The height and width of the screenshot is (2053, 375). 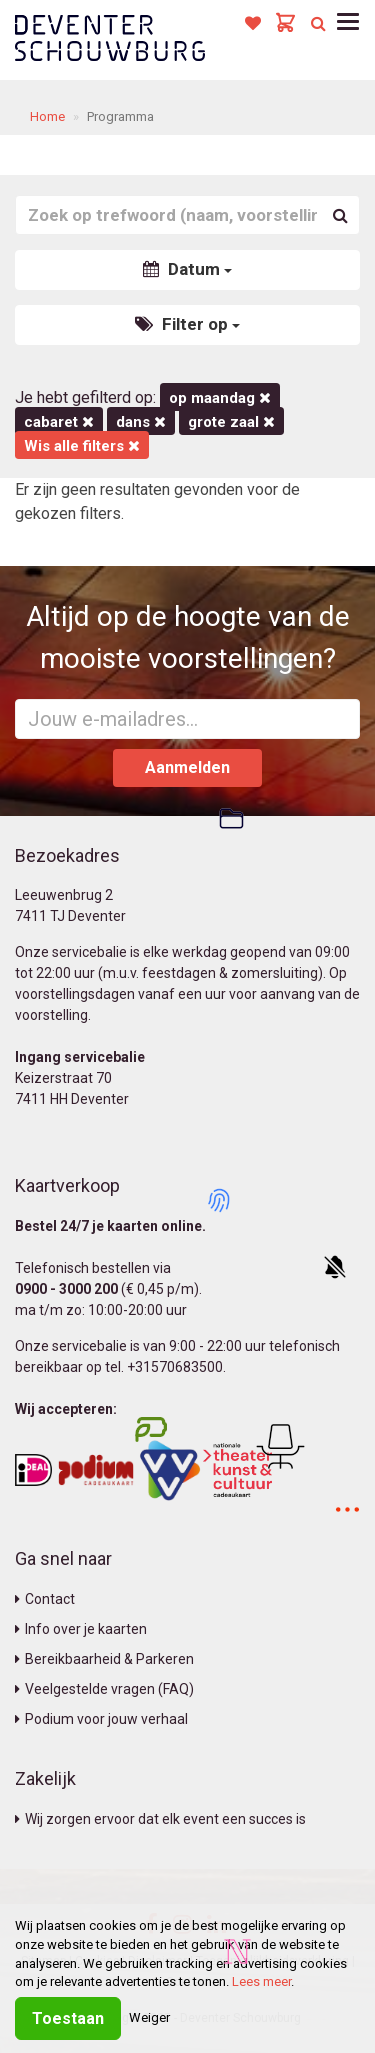 What do you see at coordinates (335, 1267) in the screenshot?
I see `mute or disable notifications` at bounding box center [335, 1267].